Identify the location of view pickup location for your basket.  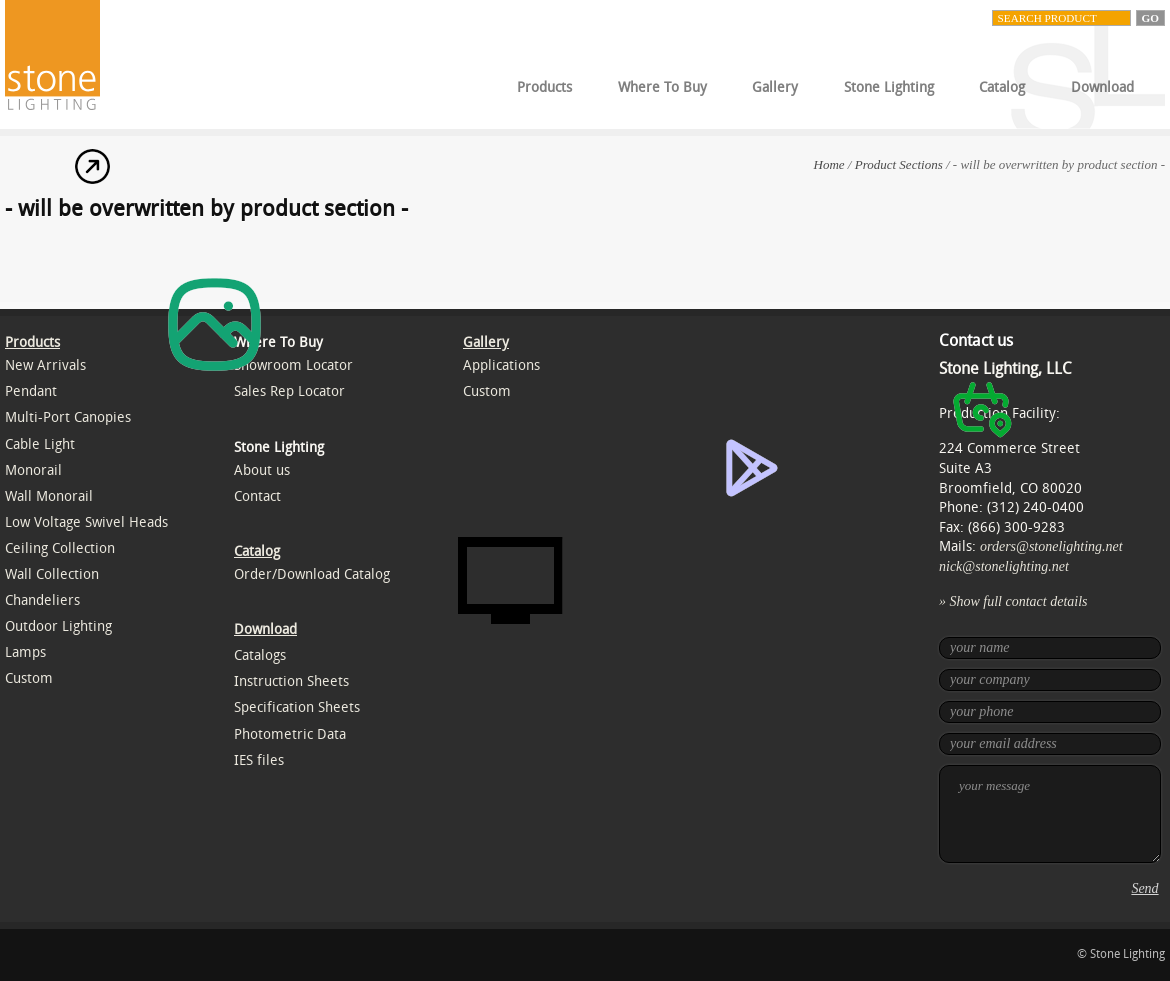
(981, 407).